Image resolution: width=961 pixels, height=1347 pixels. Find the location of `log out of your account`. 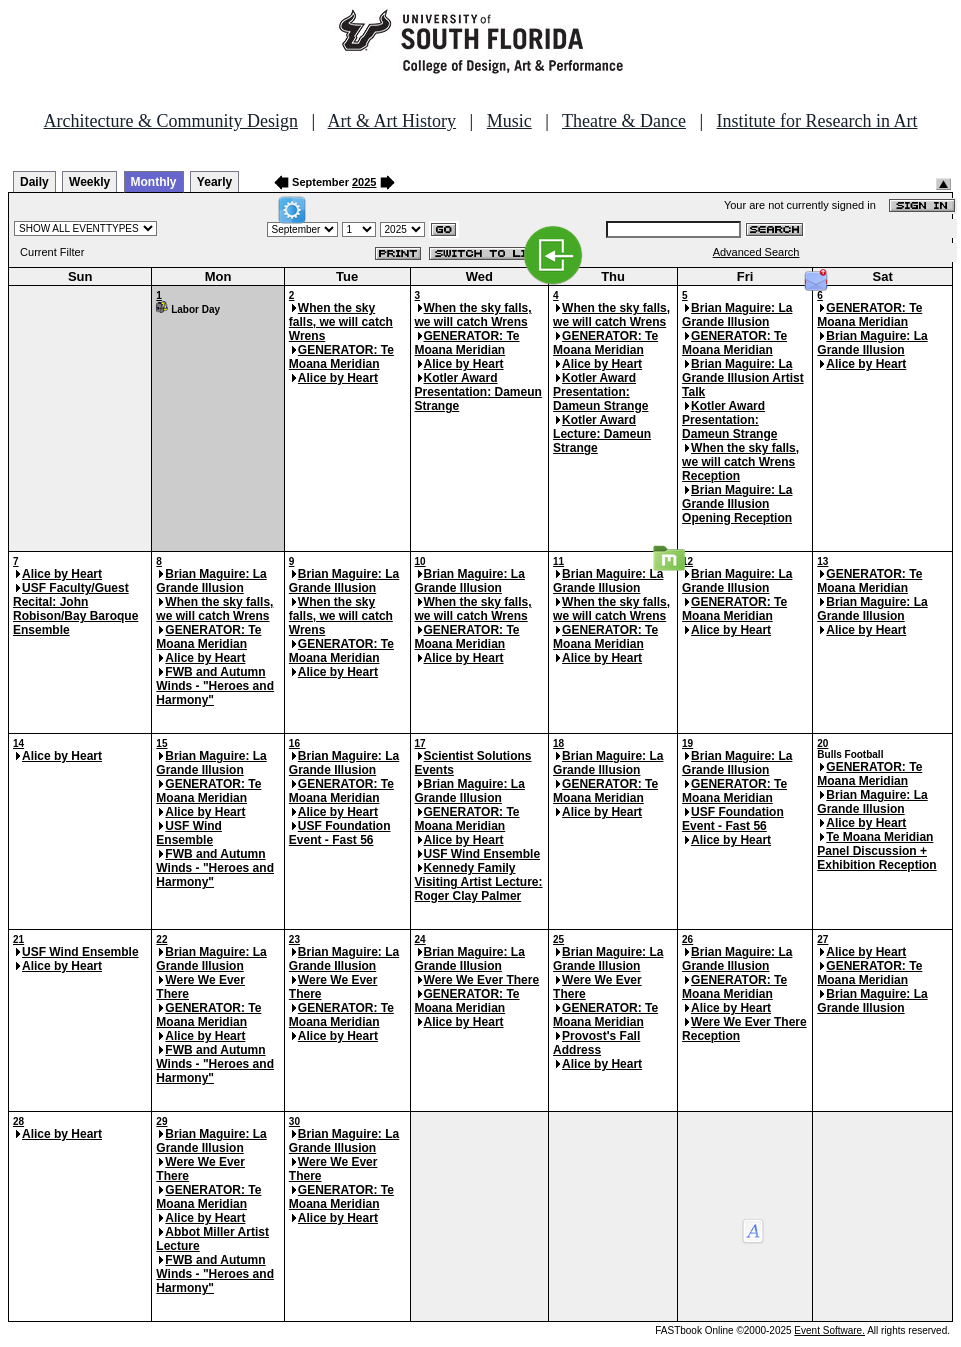

log out of your account is located at coordinates (553, 255).